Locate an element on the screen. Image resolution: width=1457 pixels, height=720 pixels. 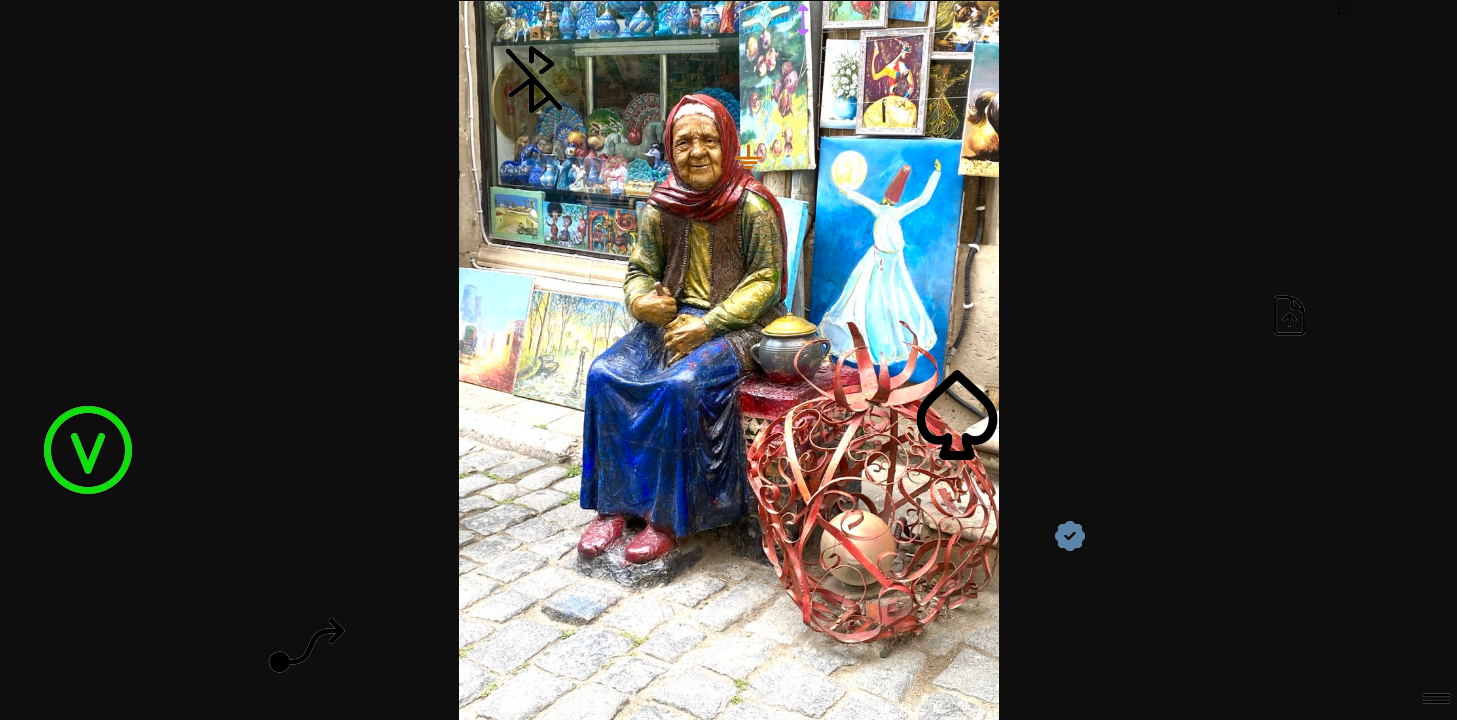
verified account or official badge is located at coordinates (1070, 536).